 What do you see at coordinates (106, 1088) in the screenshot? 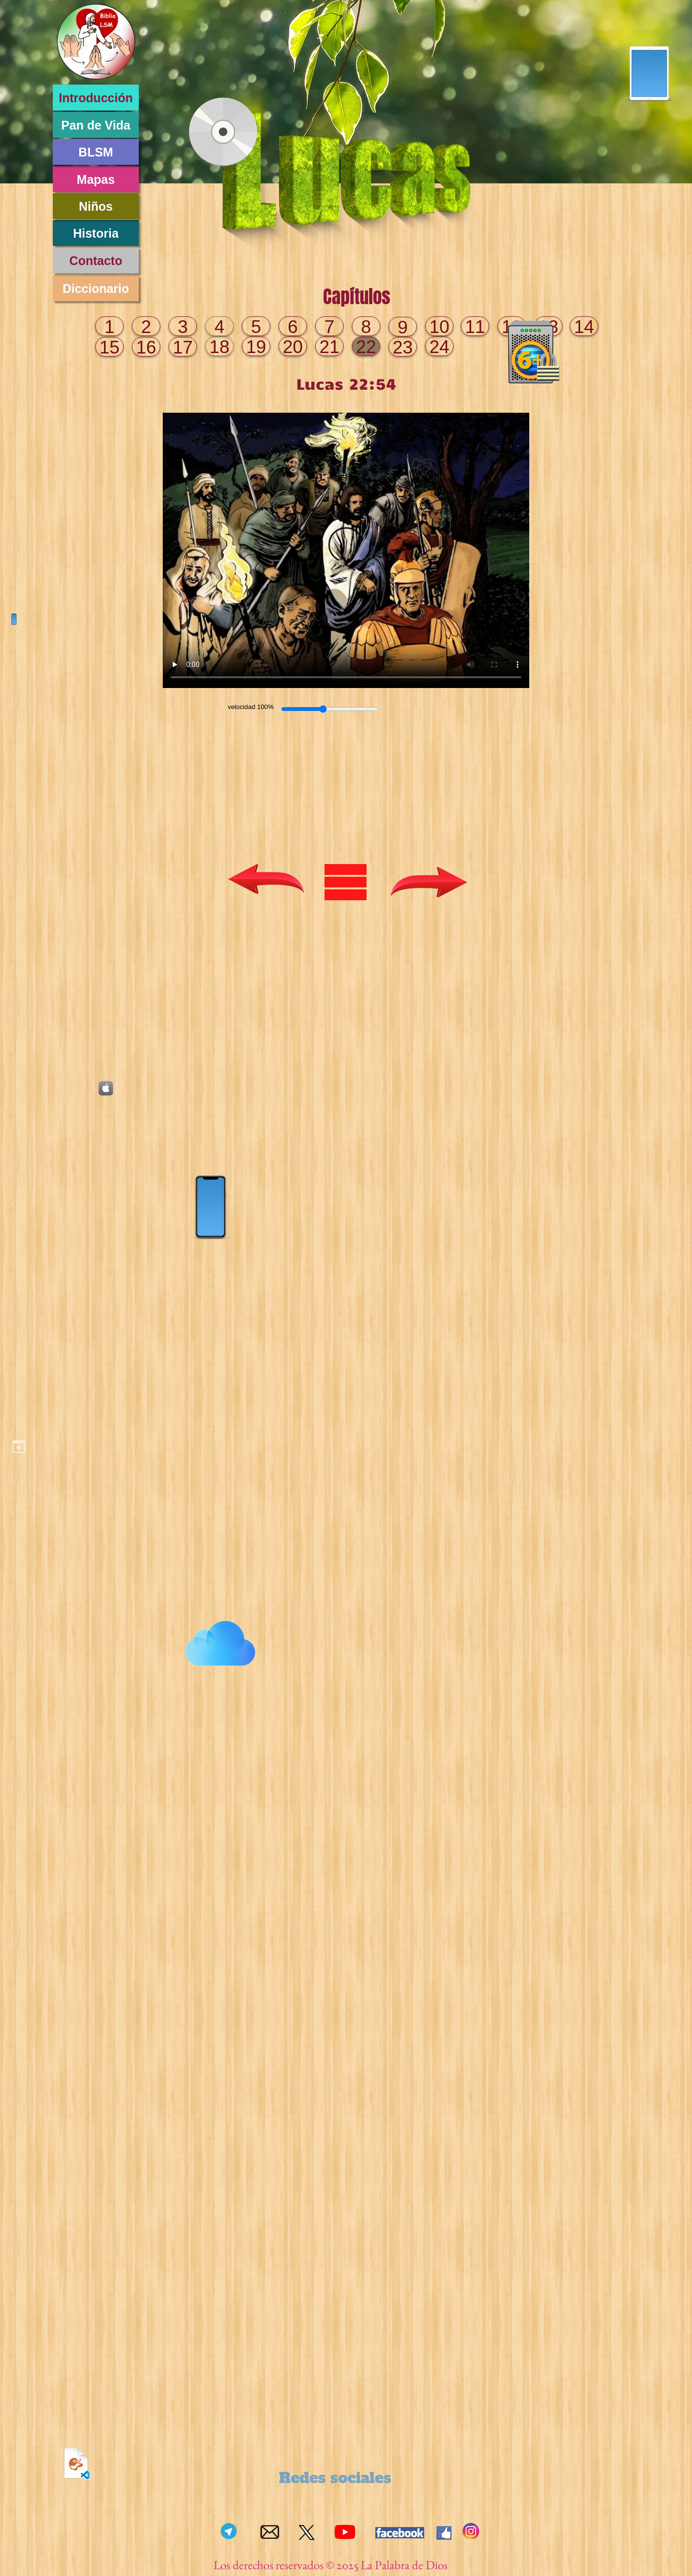
I see `access Apple ID account settings` at bounding box center [106, 1088].